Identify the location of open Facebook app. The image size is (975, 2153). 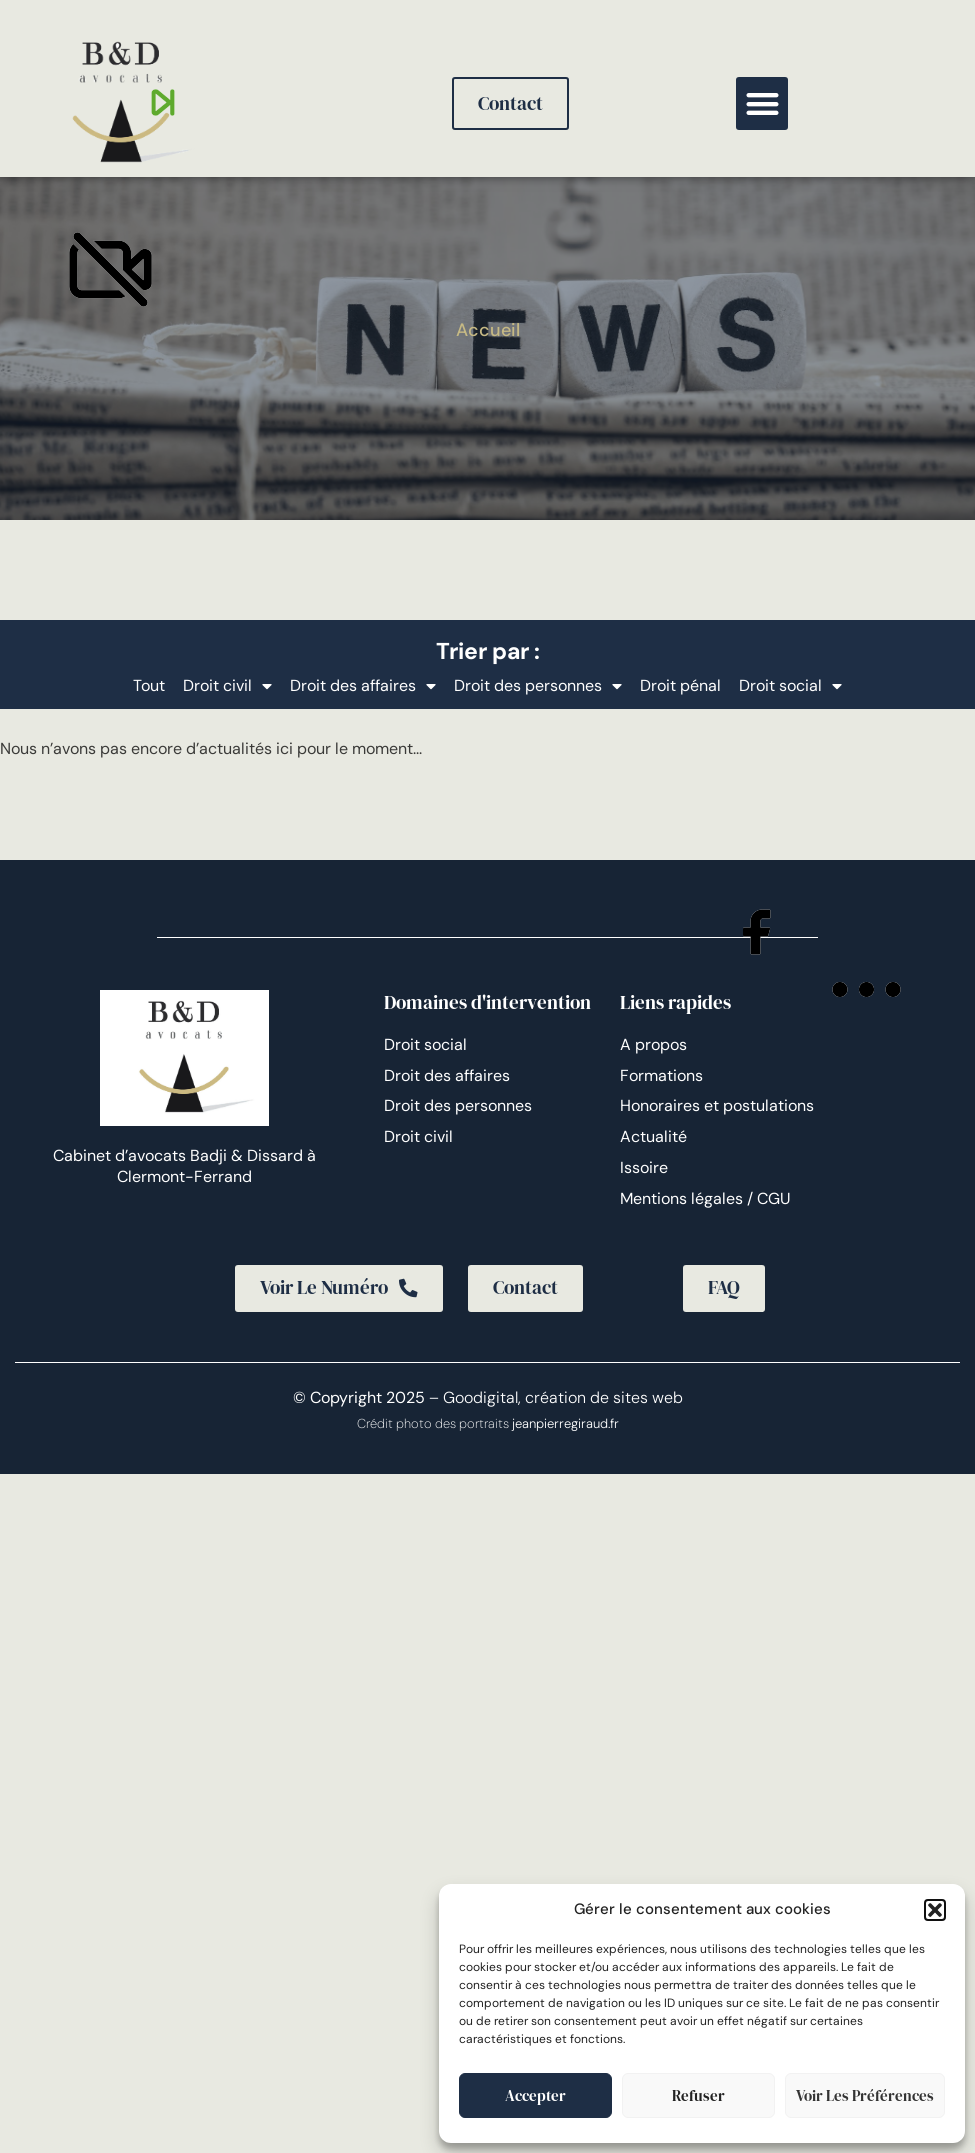
(758, 932).